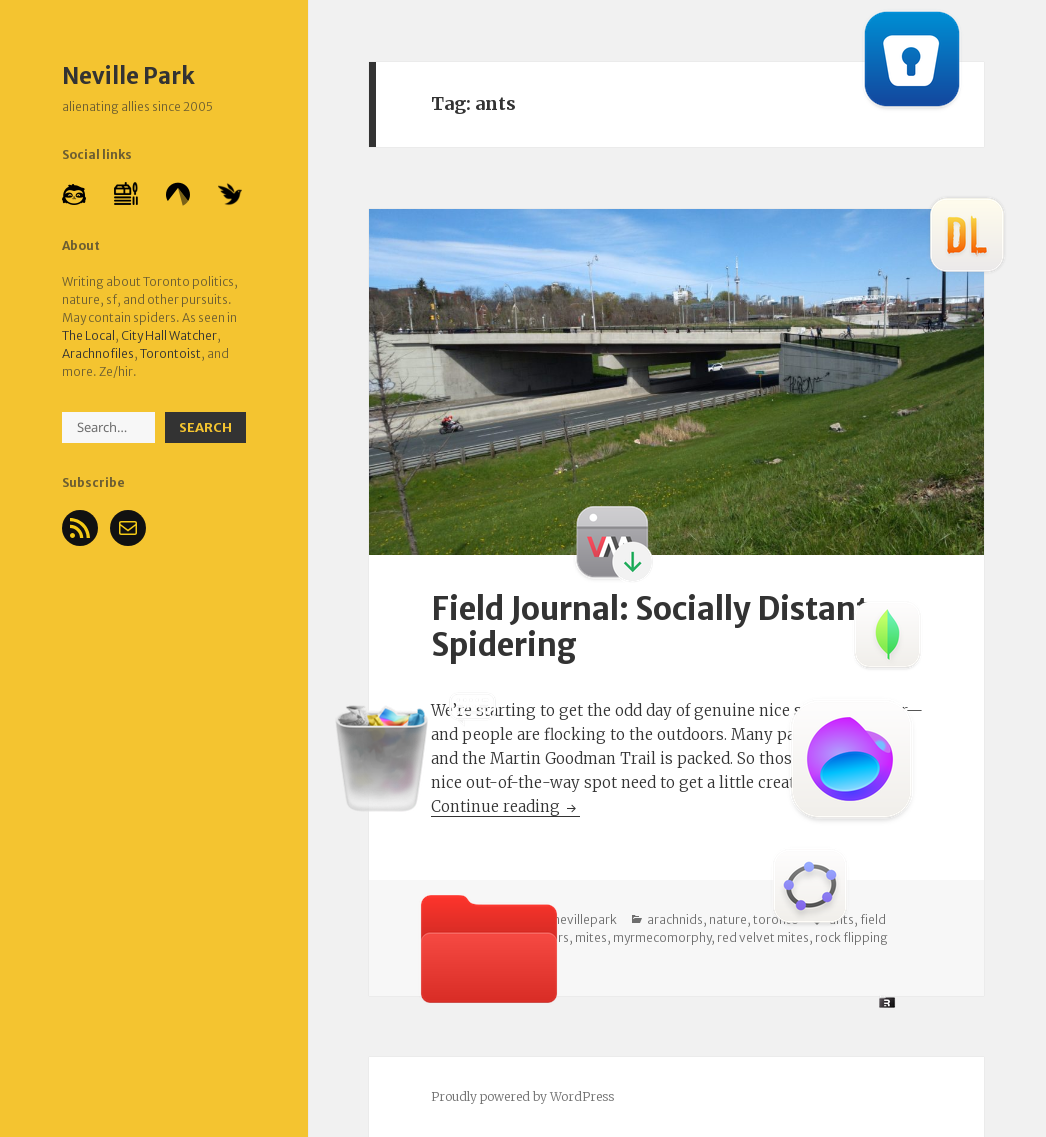 The width and height of the screenshot is (1046, 1137). Describe the element at coordinates (850, 759) in the screenshot. I see `open fleet IDE application` at that location.